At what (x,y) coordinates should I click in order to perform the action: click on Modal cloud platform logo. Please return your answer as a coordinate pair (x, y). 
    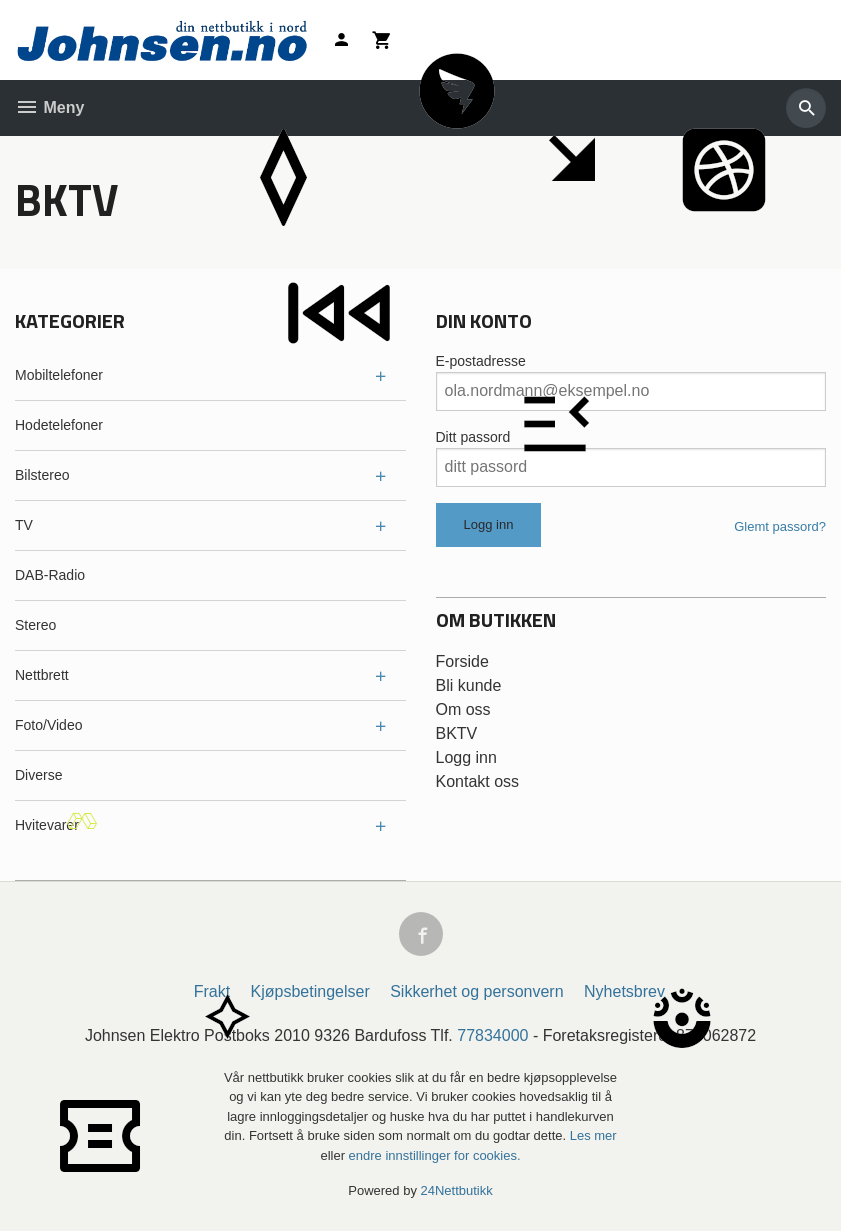
    Looking at the image, I should click on (82, 821).